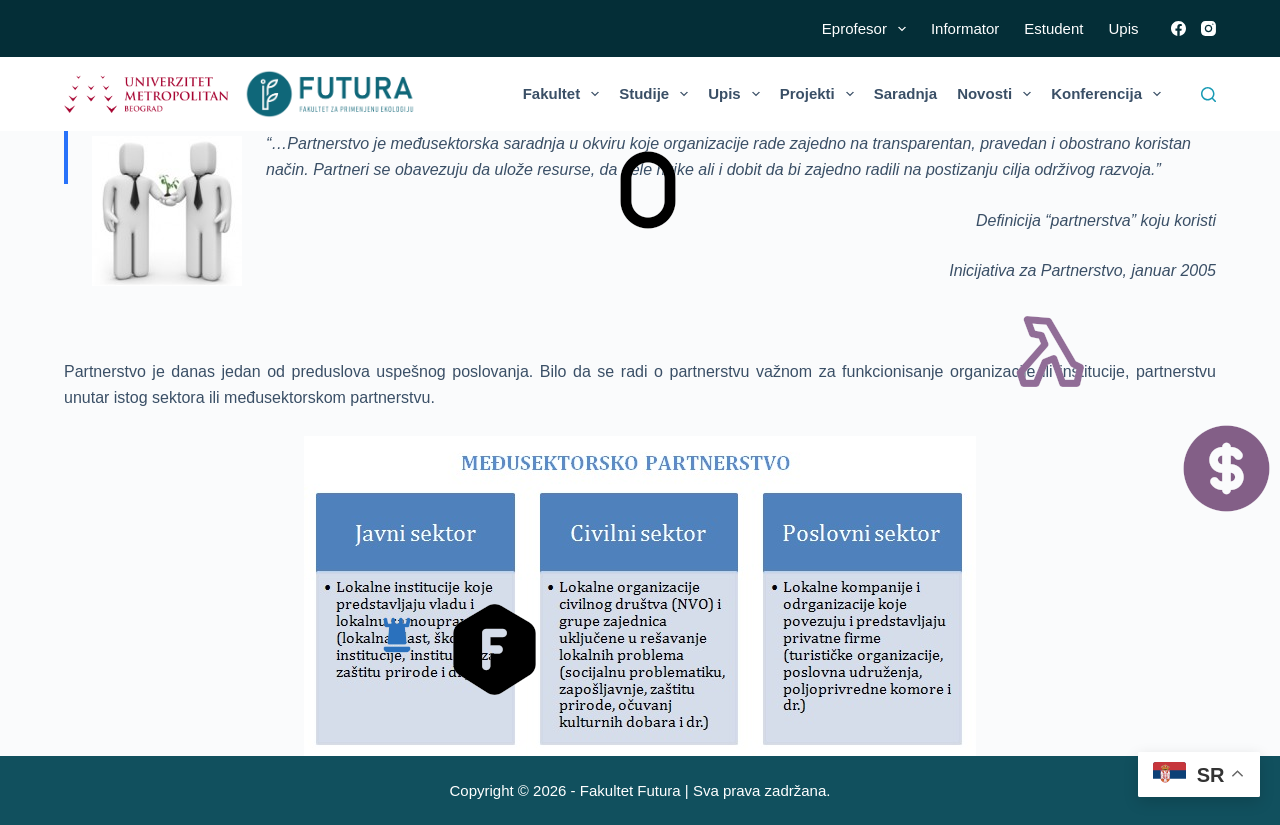 This screenshot has width=1280, height=825. What do you see at coordinates (1048, 351) in the screenshot?
I see `open LINQPad application` at bounding box center [1048, 351].